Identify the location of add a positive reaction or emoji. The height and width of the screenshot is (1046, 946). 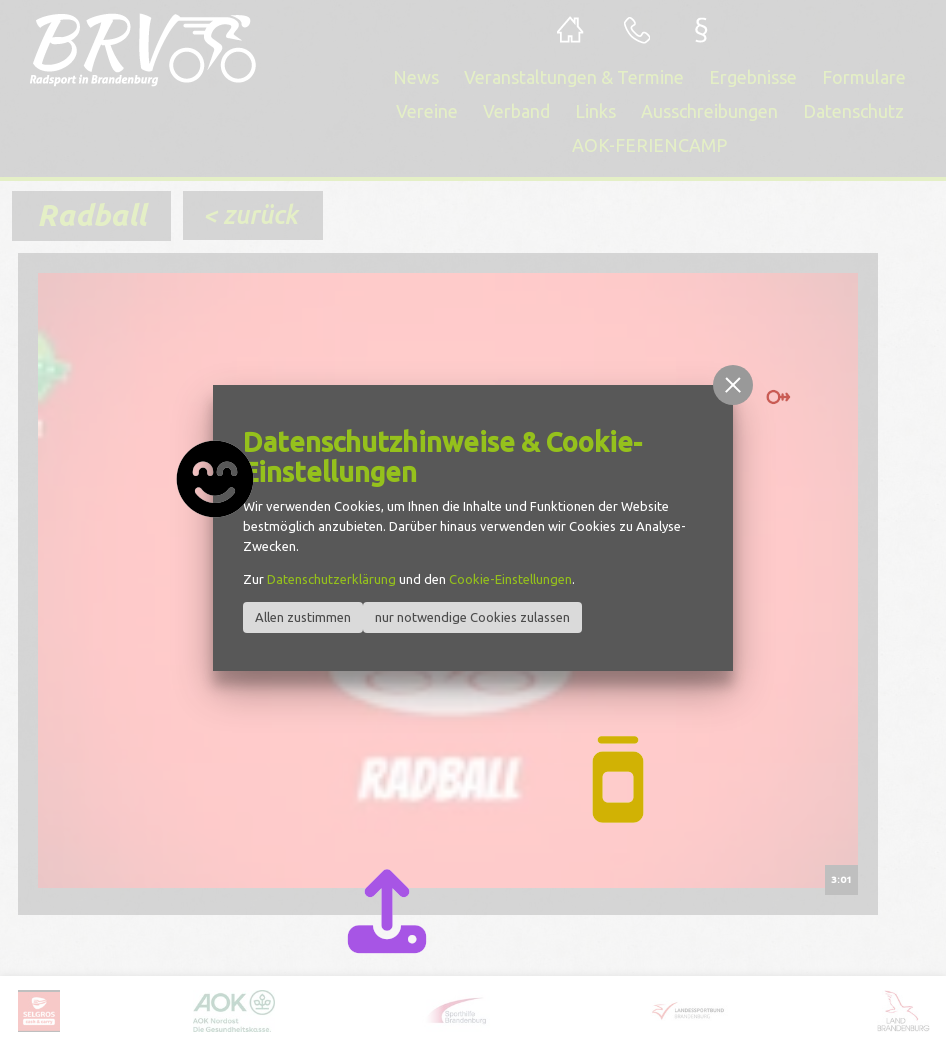
(215, 479).